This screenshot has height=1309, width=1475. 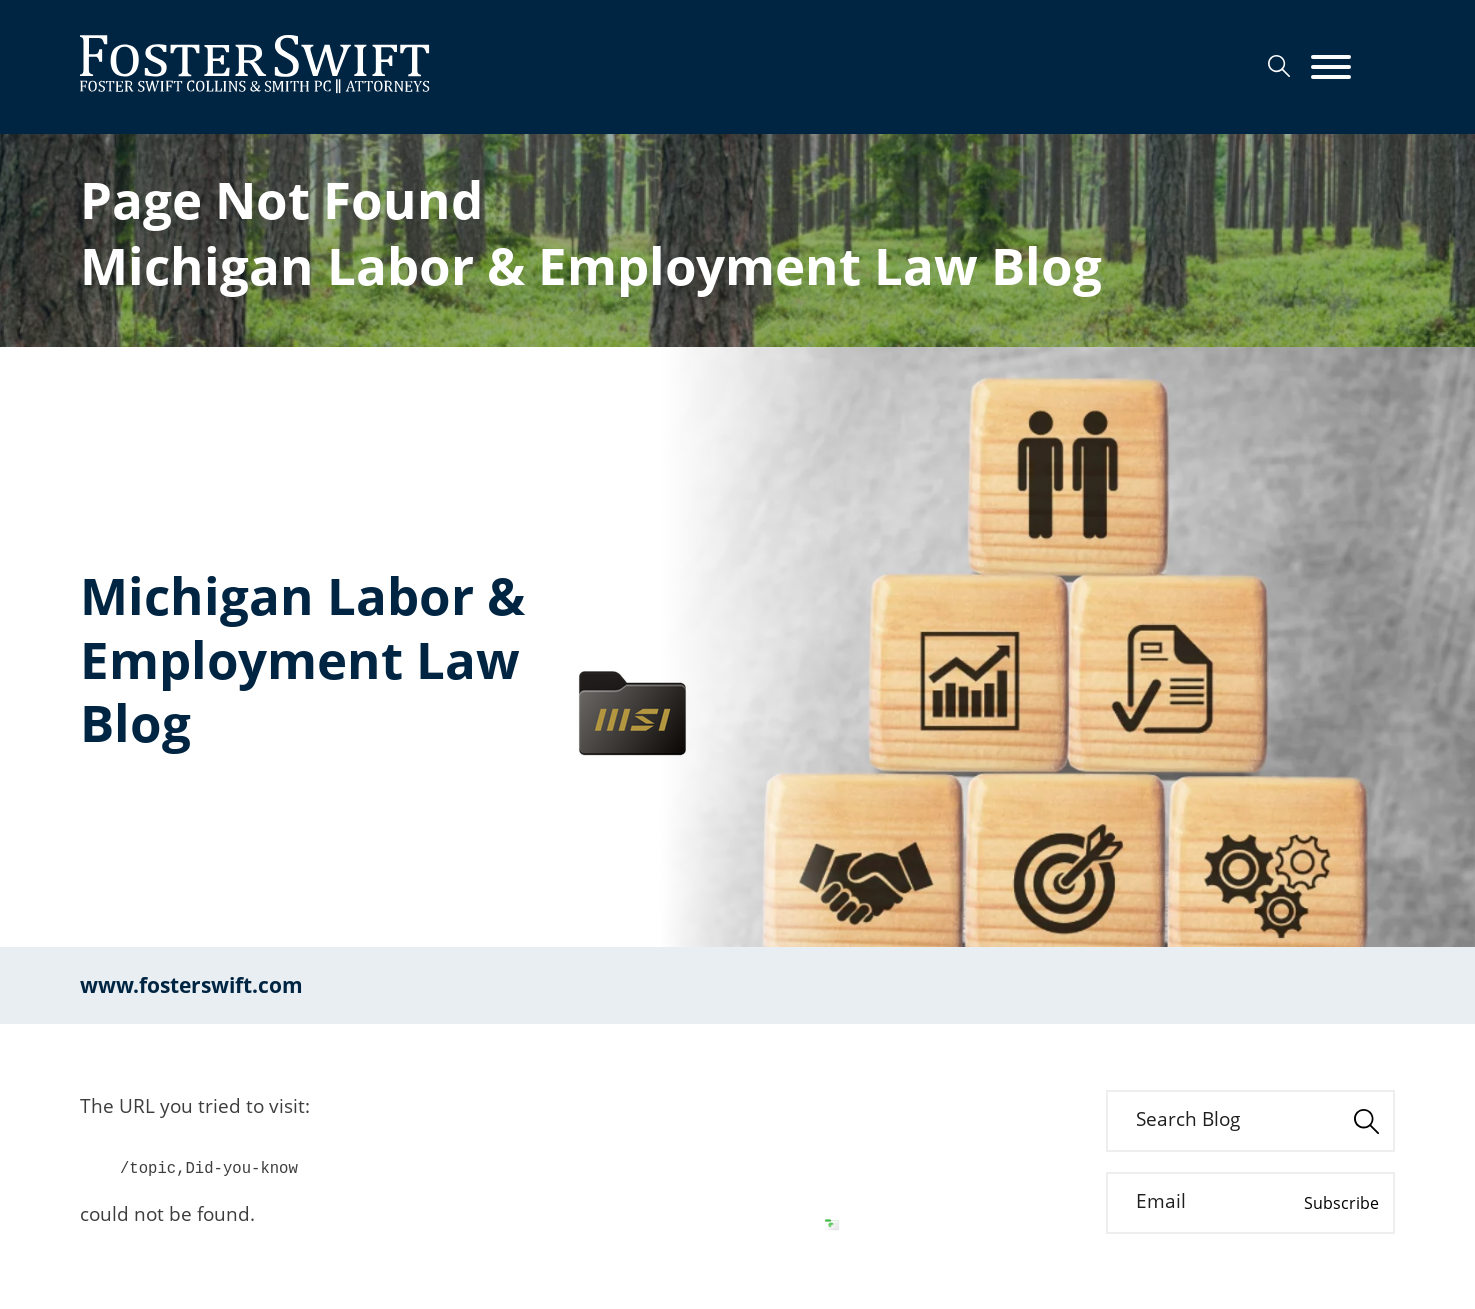 I want to click on open MSI branded folder, so click(x=632, y=716).